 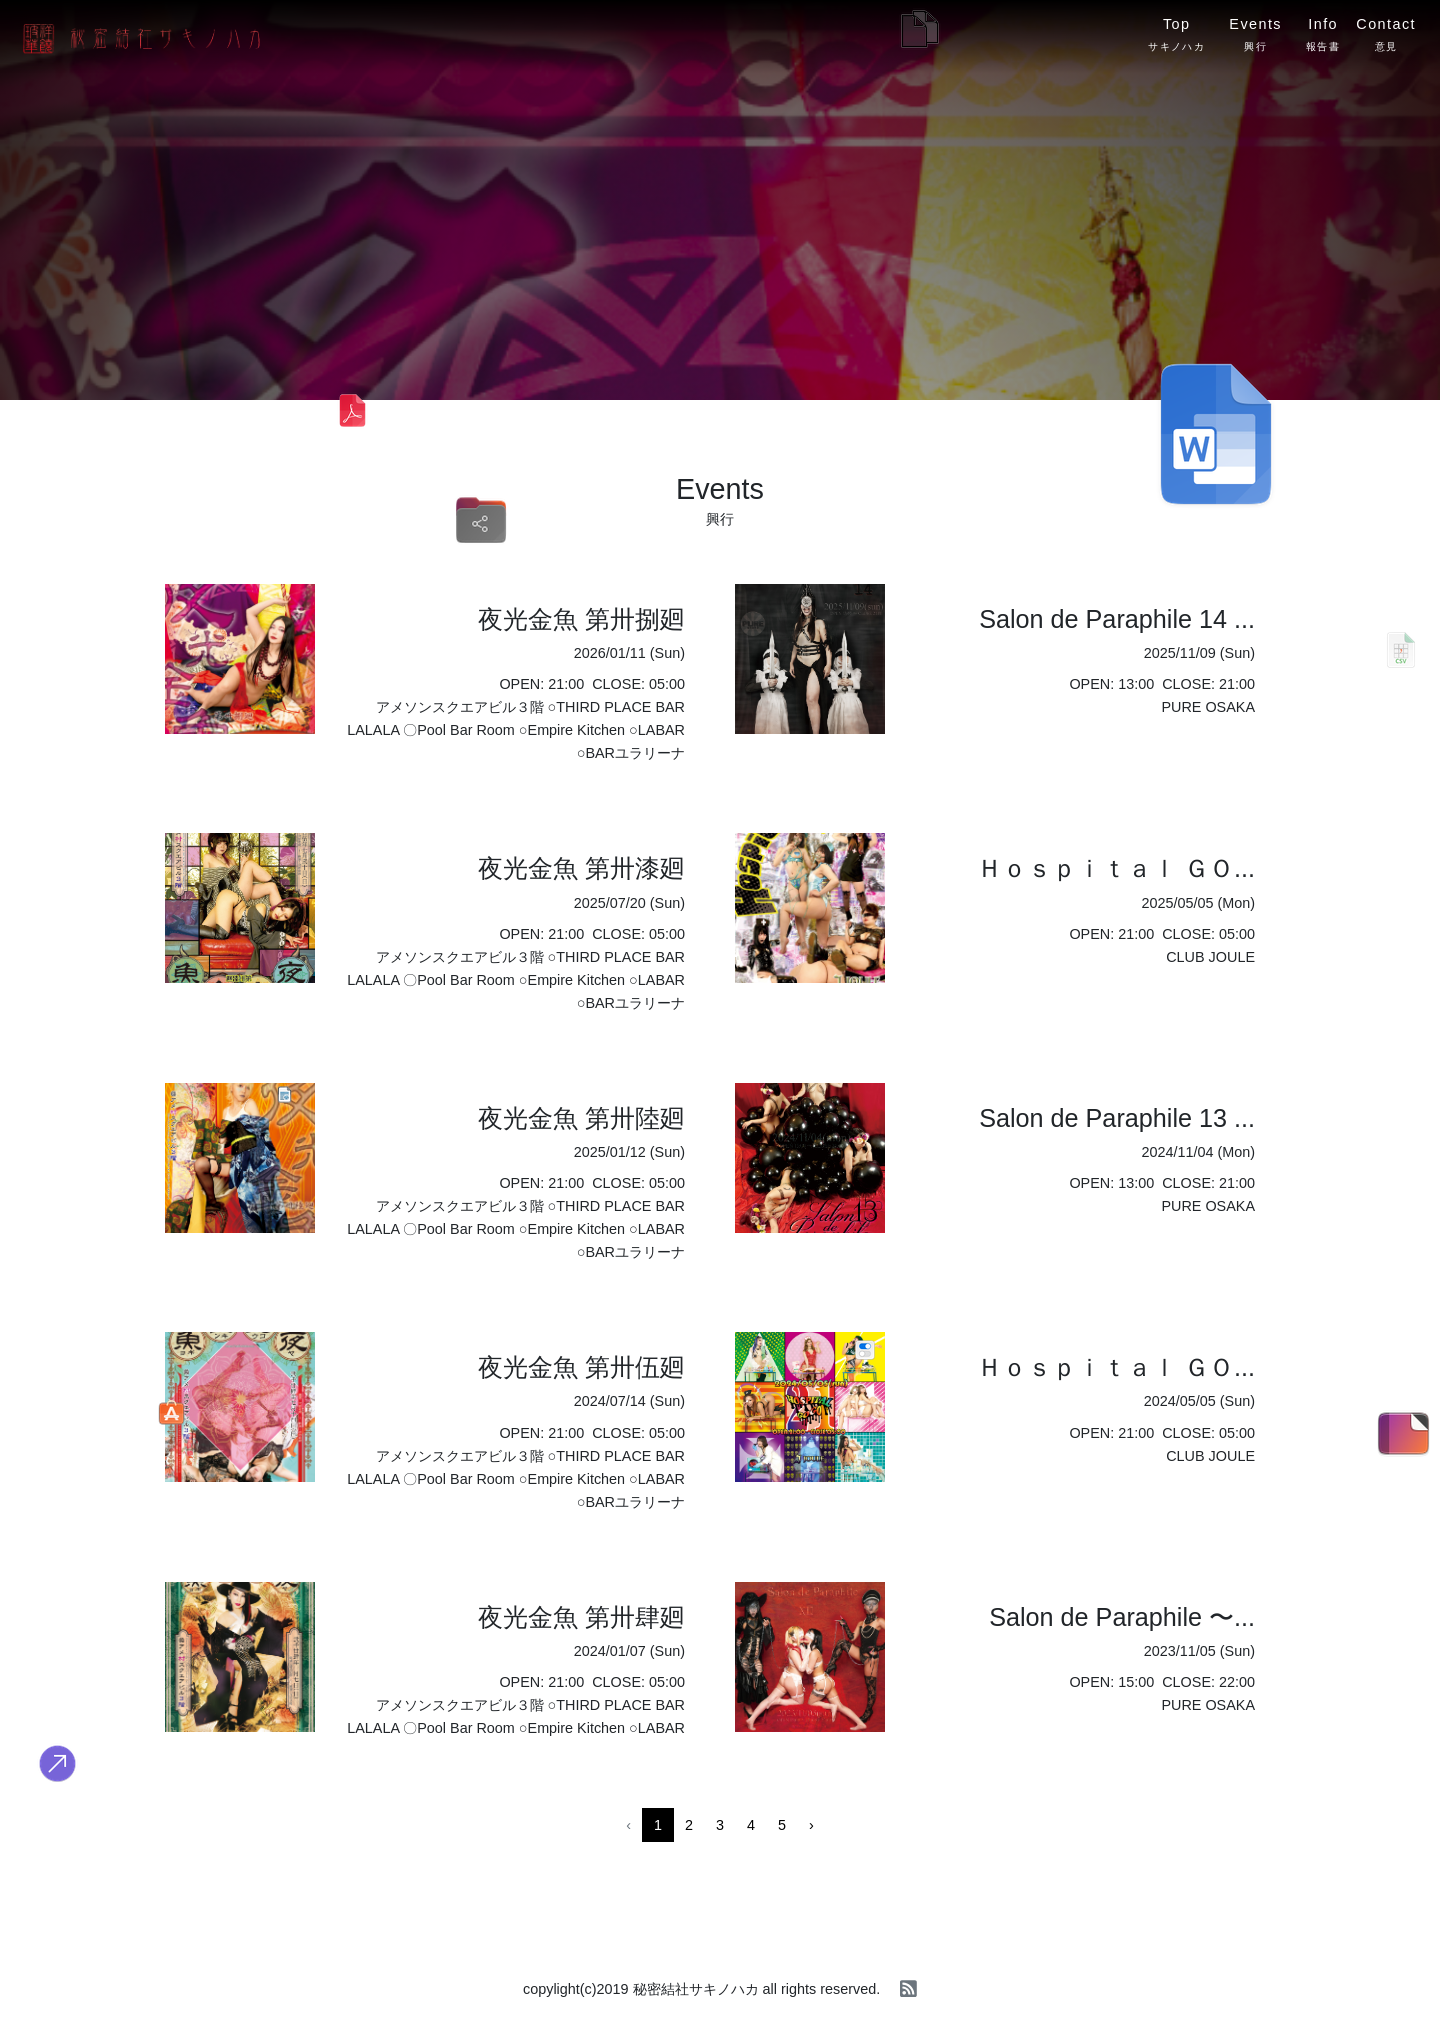 I want to click on open the software center to browse and install applications, so click(x=171, y=1413).